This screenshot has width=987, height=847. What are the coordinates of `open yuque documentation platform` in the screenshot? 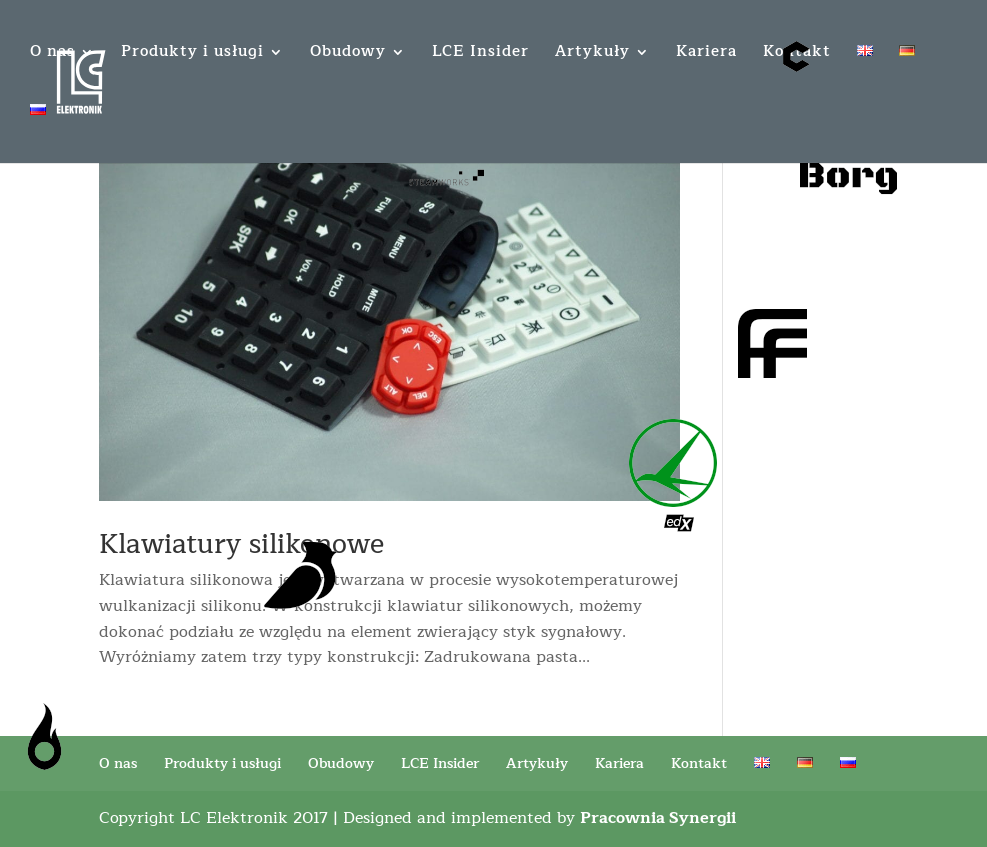 It's located at (300, 573).